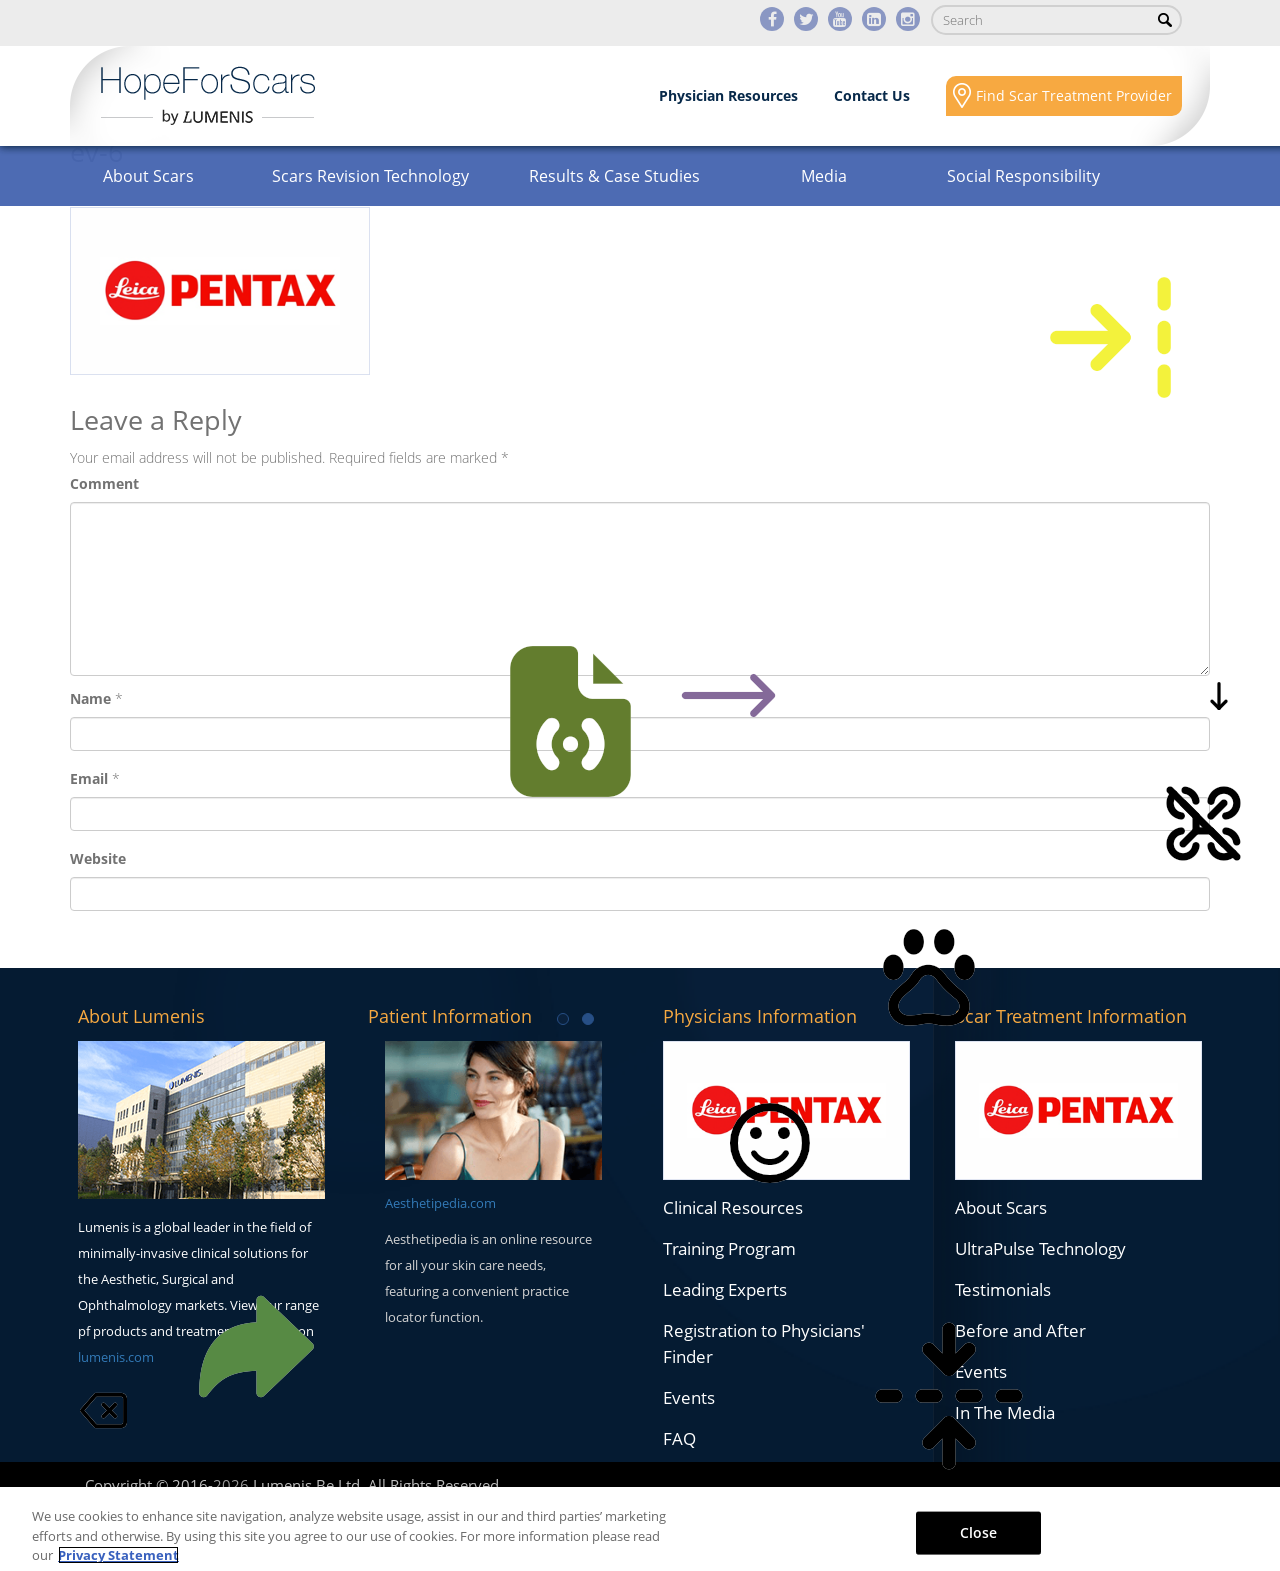 The height and width of the screenshot is (1571, 1280). I want to click on scroll down or view more content below, so click(1219, 696).